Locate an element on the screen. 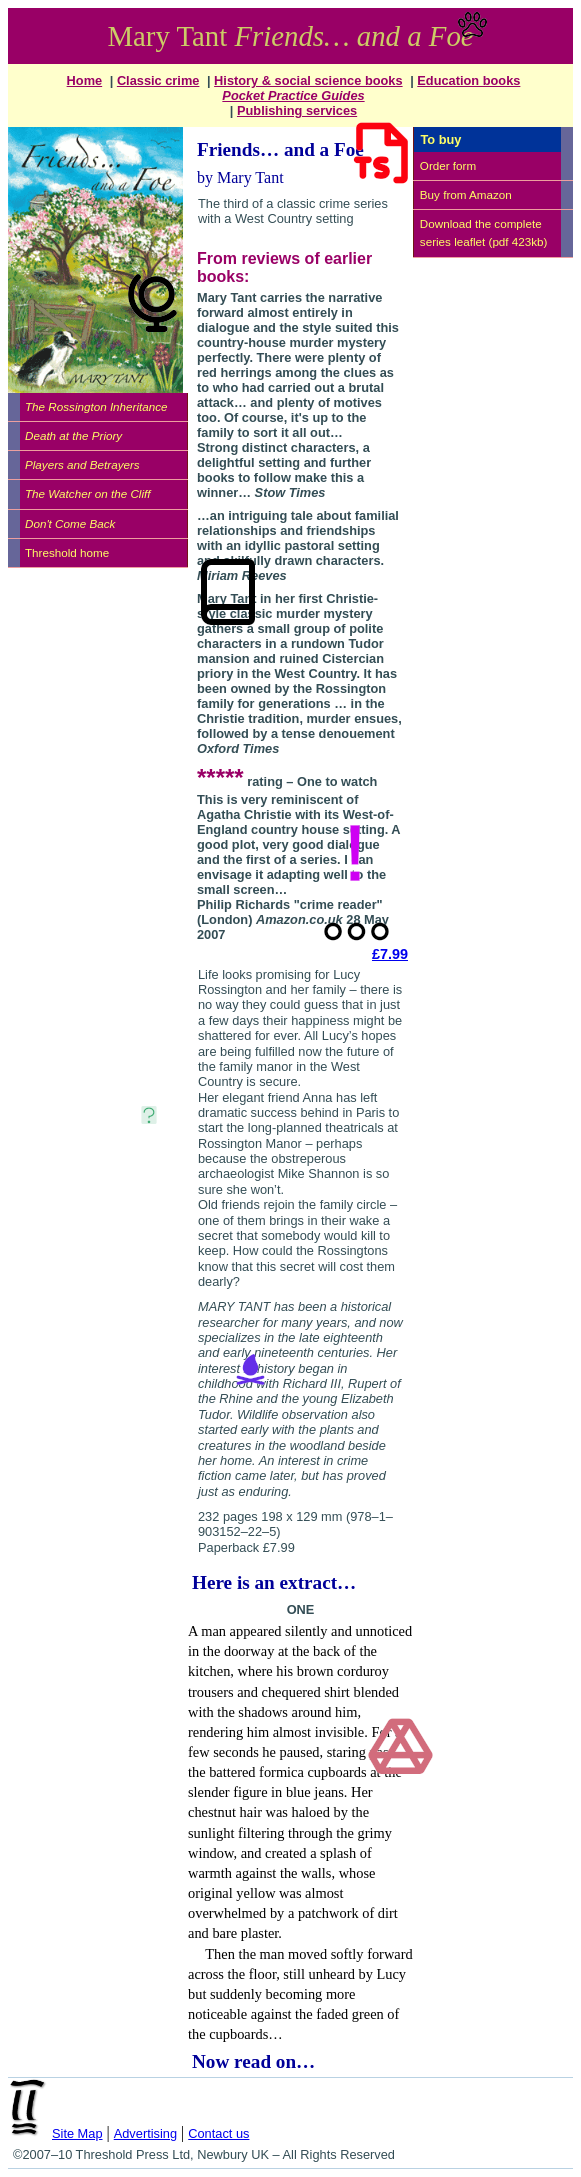  indicates a warning or important notice is located at coordinates (355, 853).